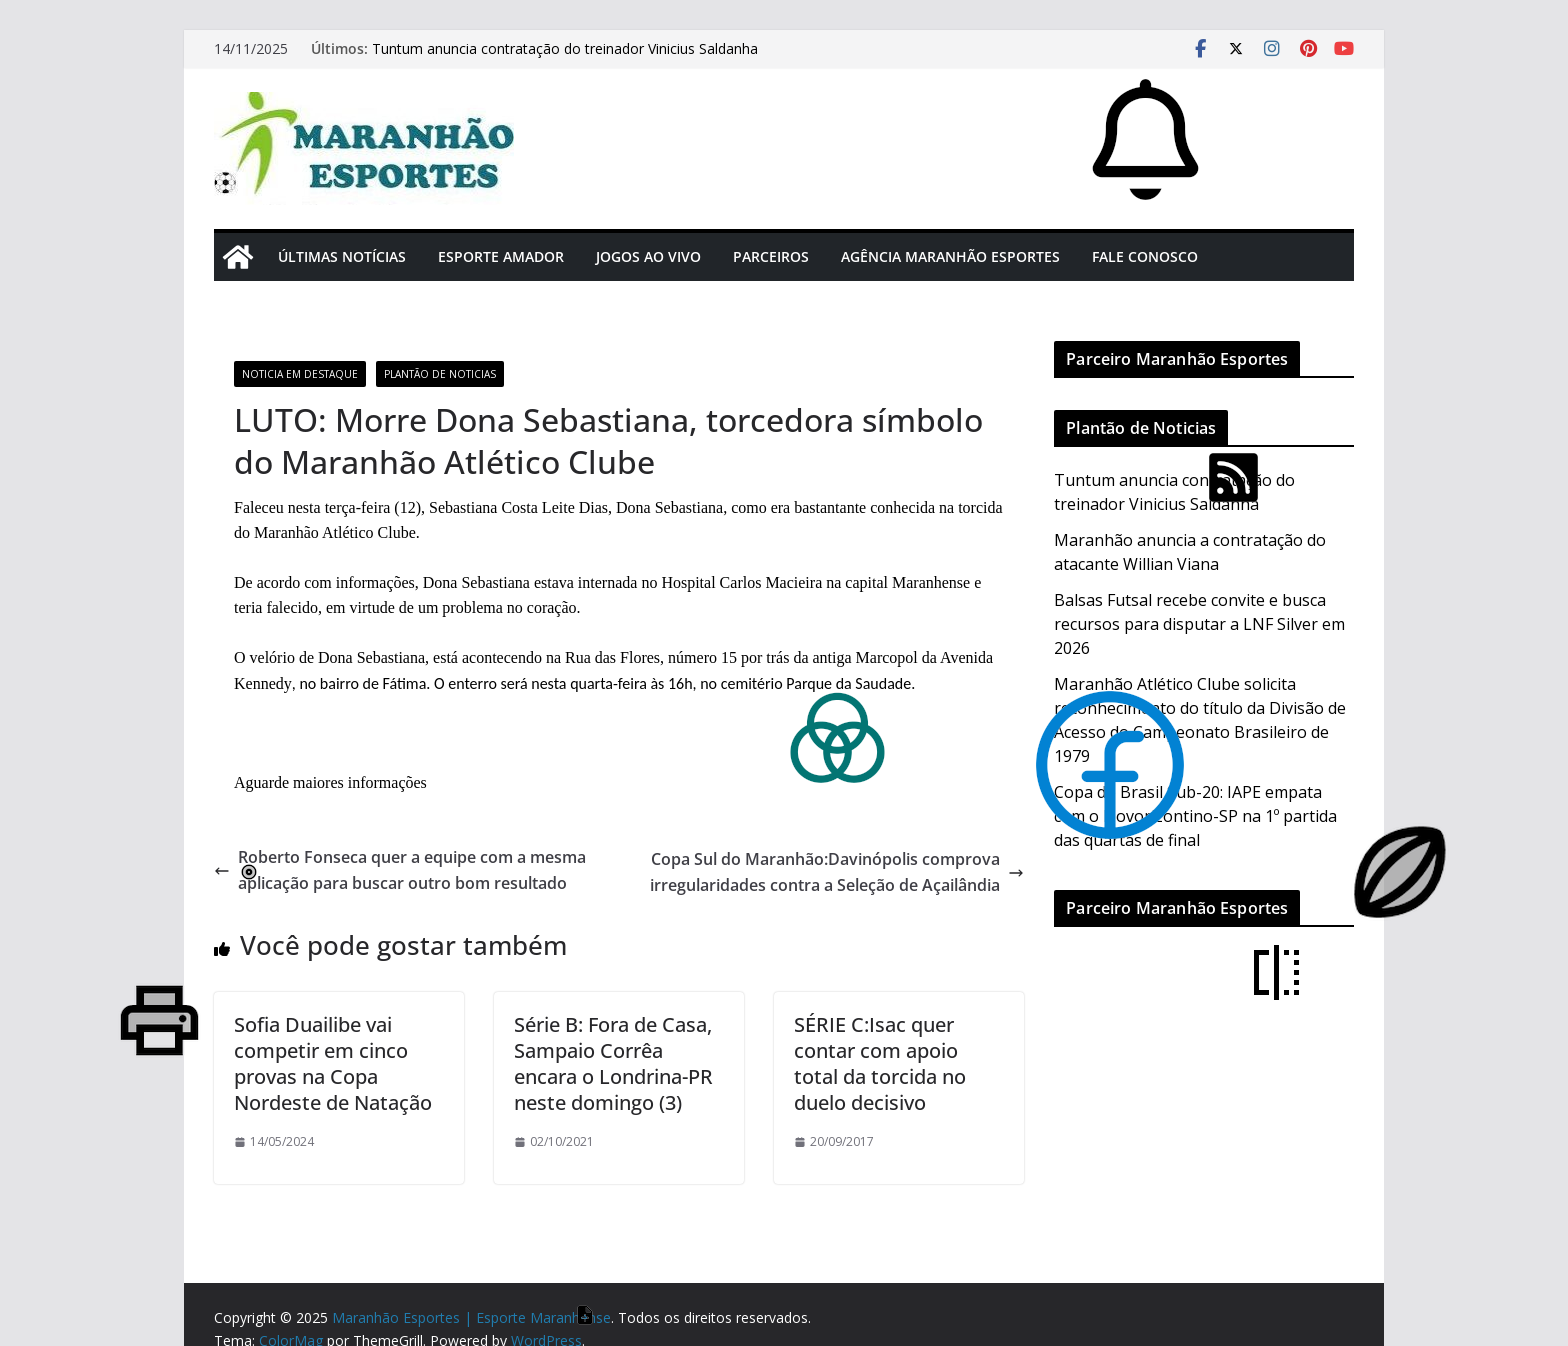  What do you see at coordinates (585, 1315) in the screenshot?
I see `create a new note` at bounding box center [585, 1315].